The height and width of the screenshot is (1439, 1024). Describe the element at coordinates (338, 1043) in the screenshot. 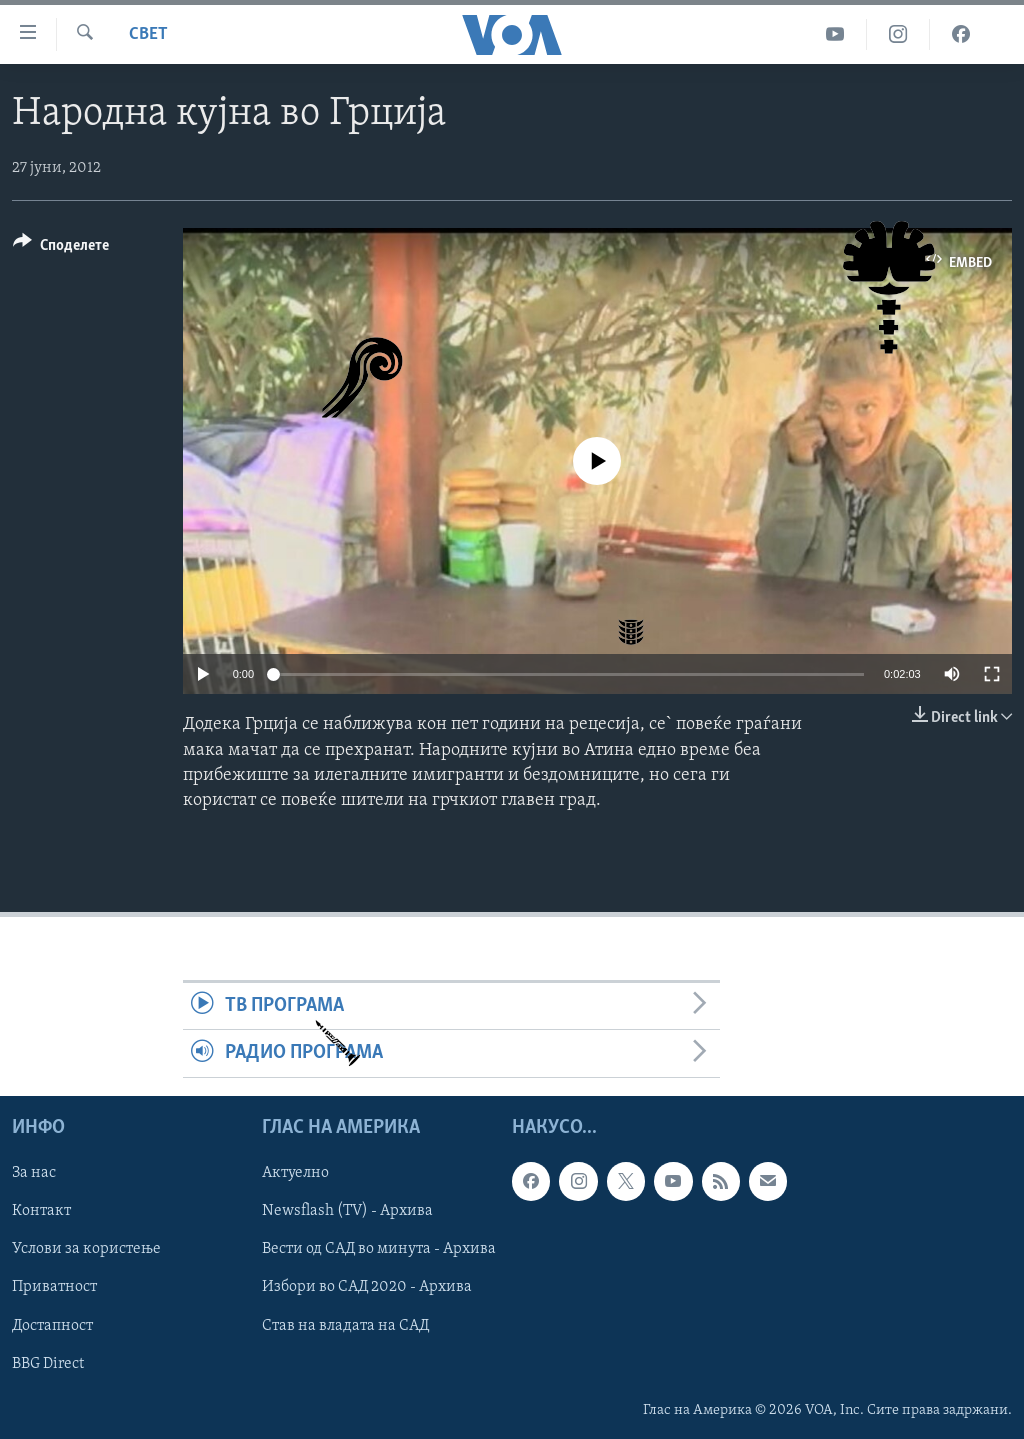

I see `select clarinet as your instrument` at that location.